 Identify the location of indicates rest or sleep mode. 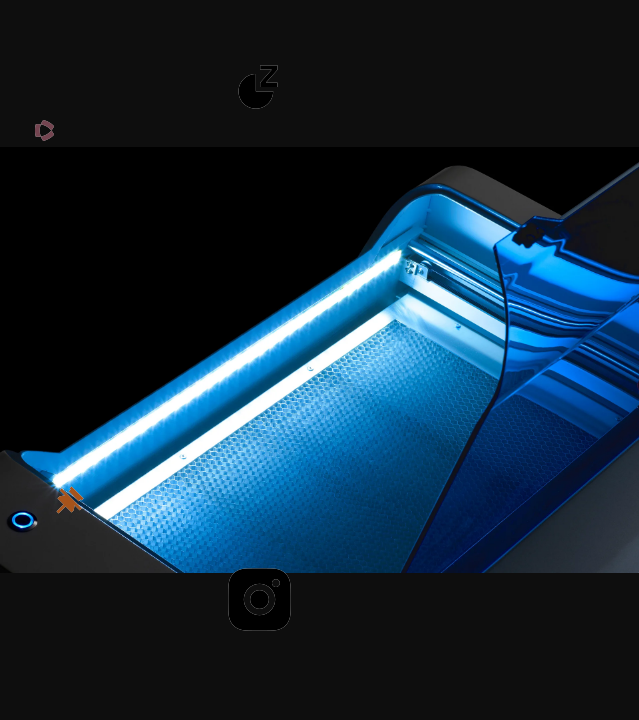
(258, 87).